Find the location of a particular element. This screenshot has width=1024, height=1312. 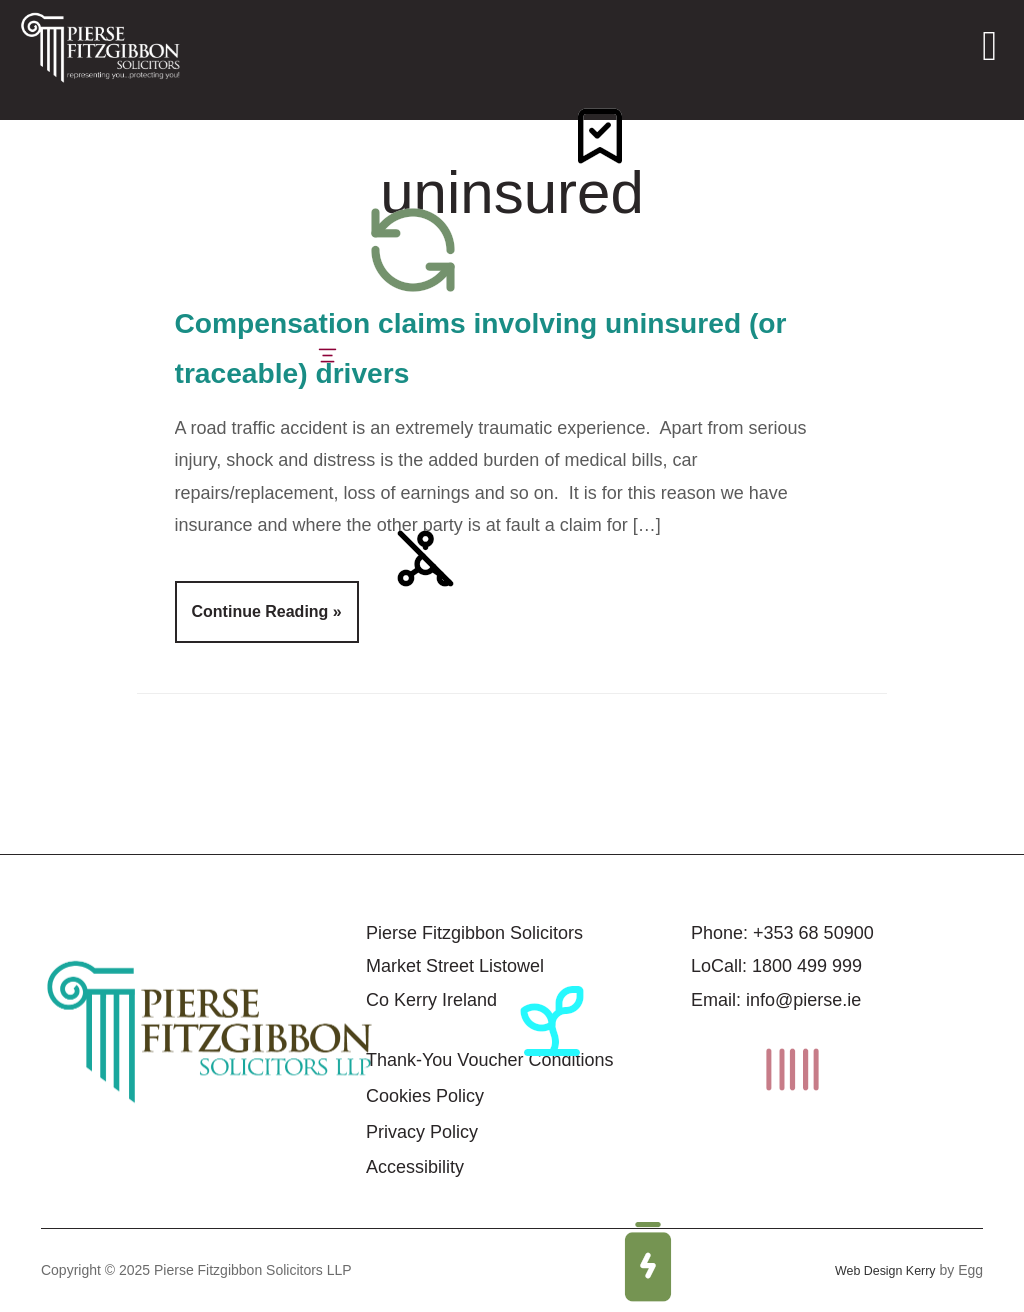

center align text is located at coordinates (327, 355).